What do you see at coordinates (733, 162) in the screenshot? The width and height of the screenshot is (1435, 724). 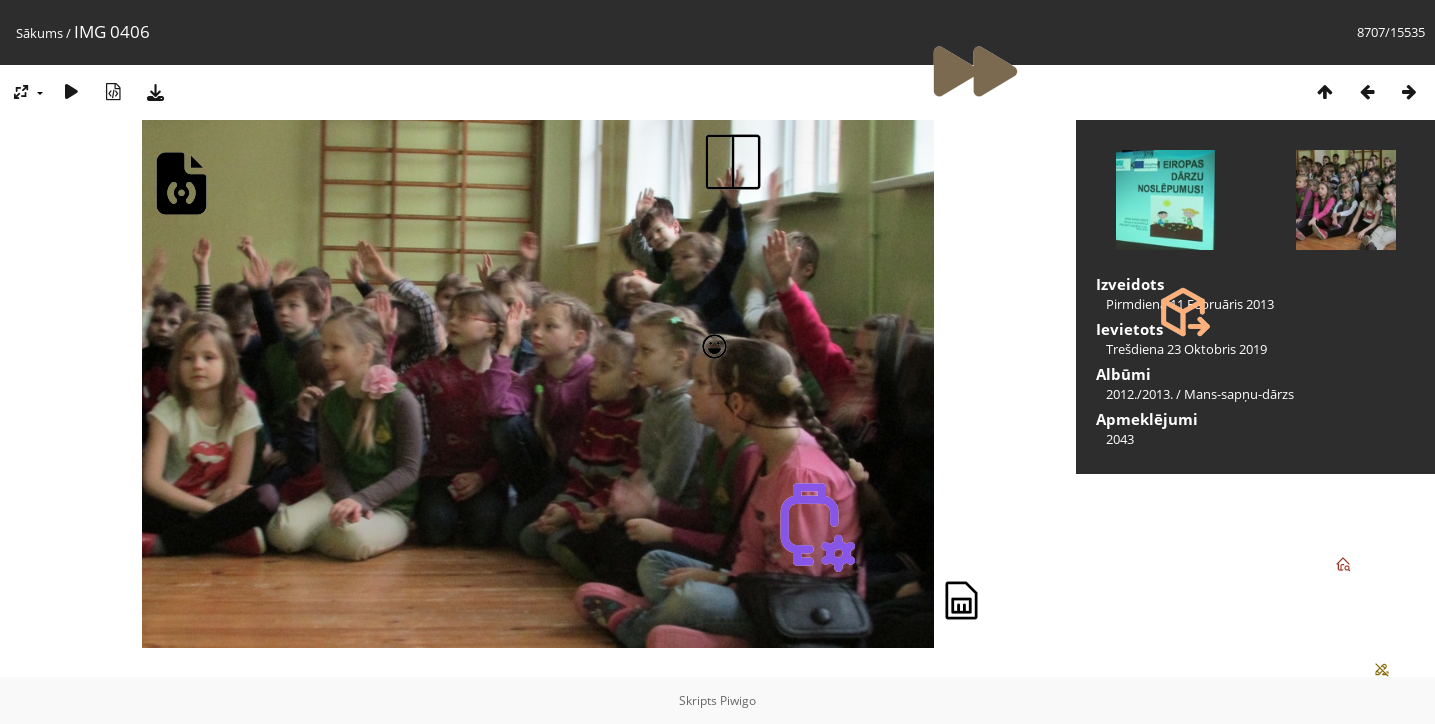 I see `split view horizontally` at bounding box center [733, 162].